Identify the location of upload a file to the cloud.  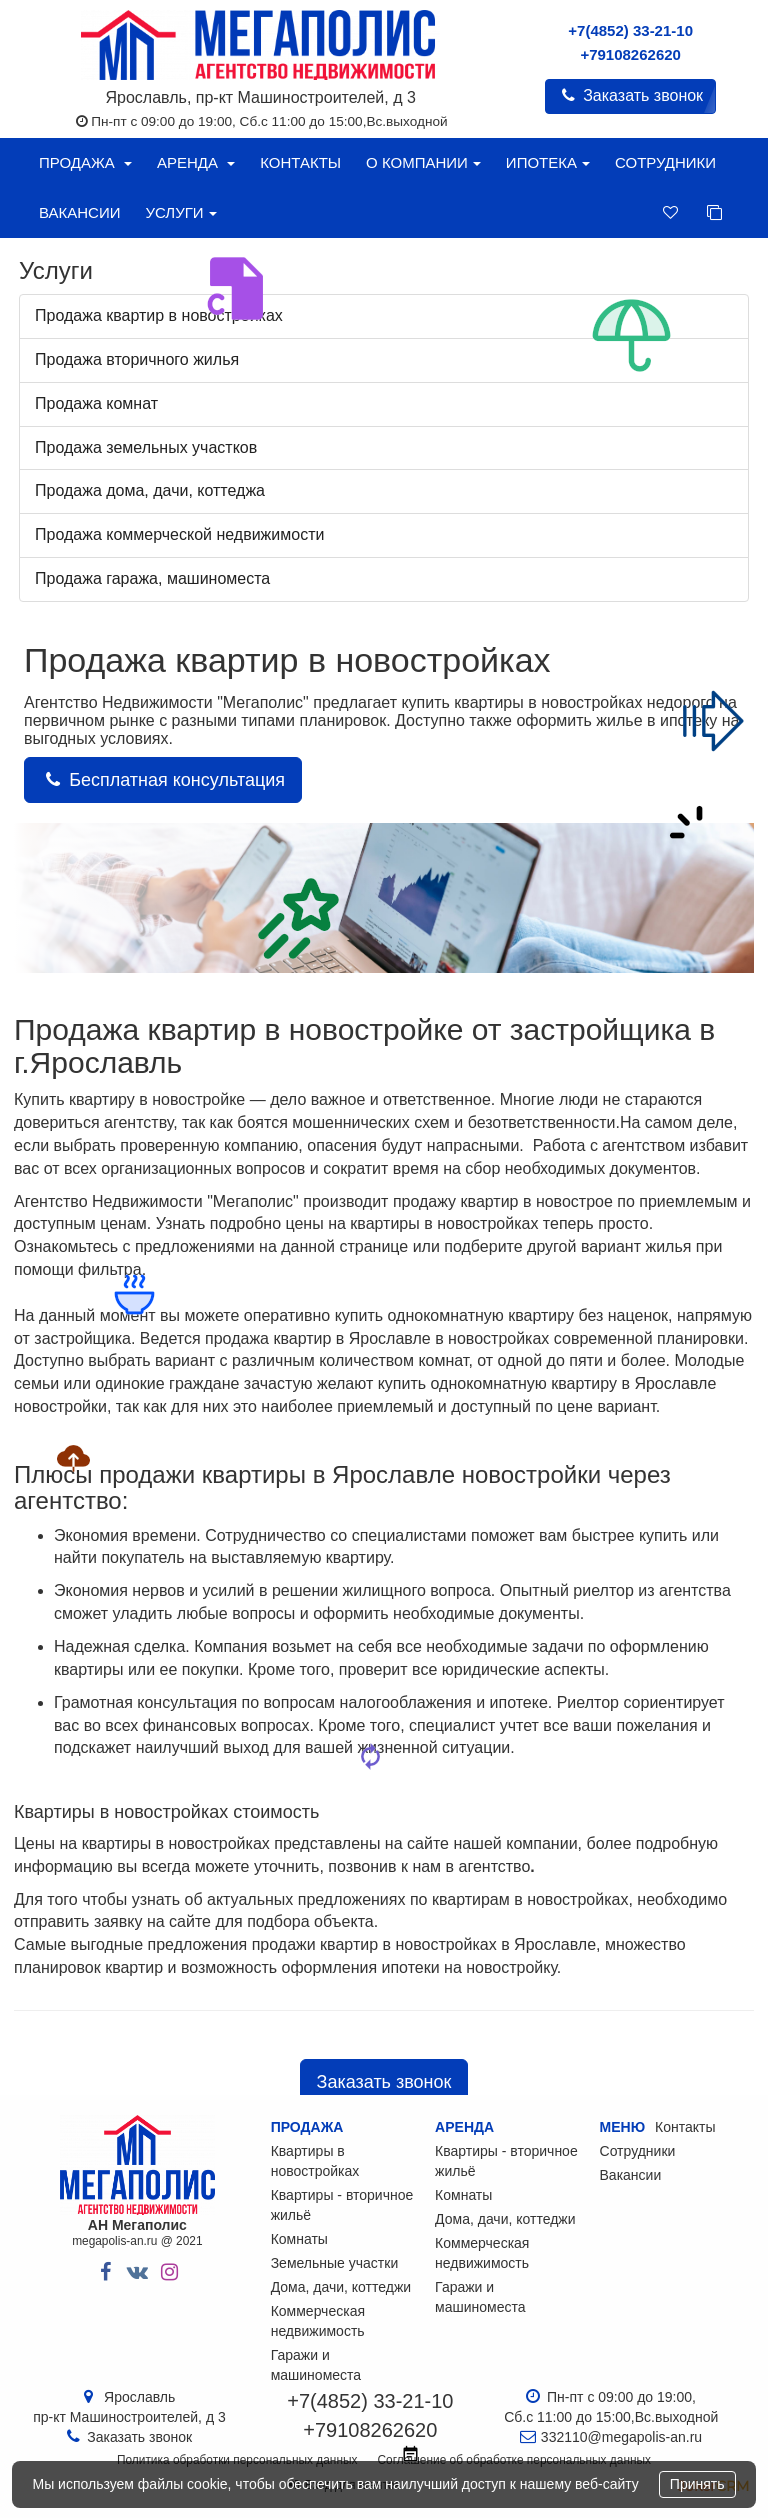
(73, 1458).